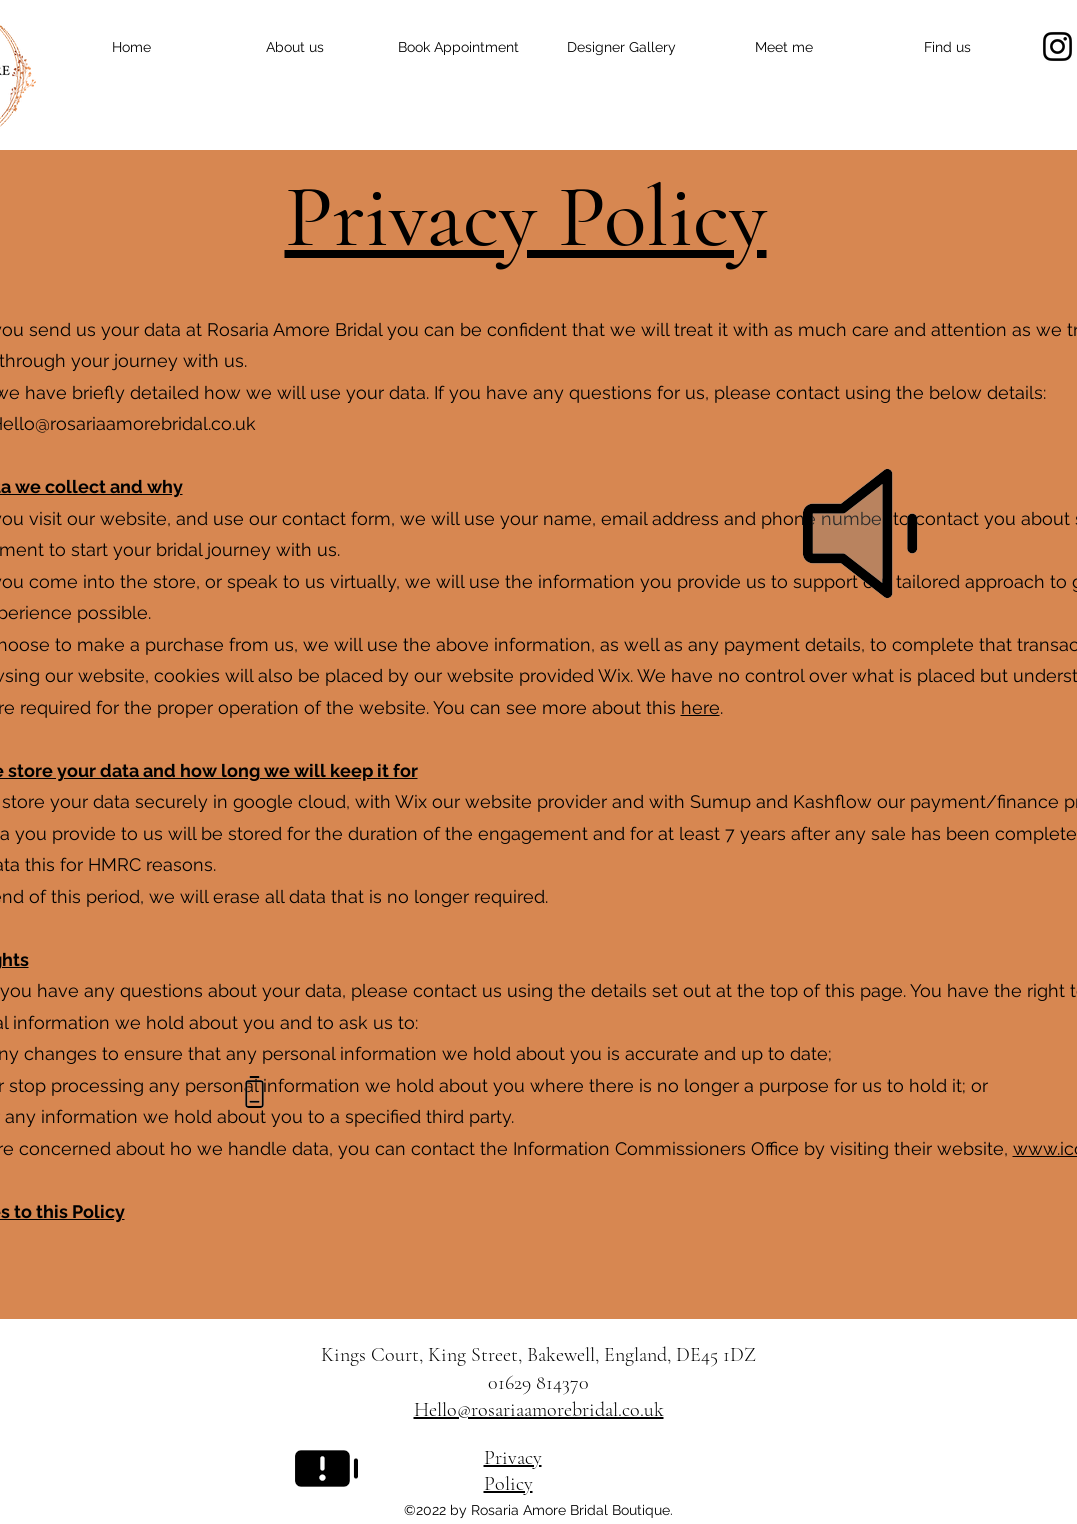  Describe the element at coordinates (254, 1092) in the screenshot. I see `indicates low battery level` at that location.